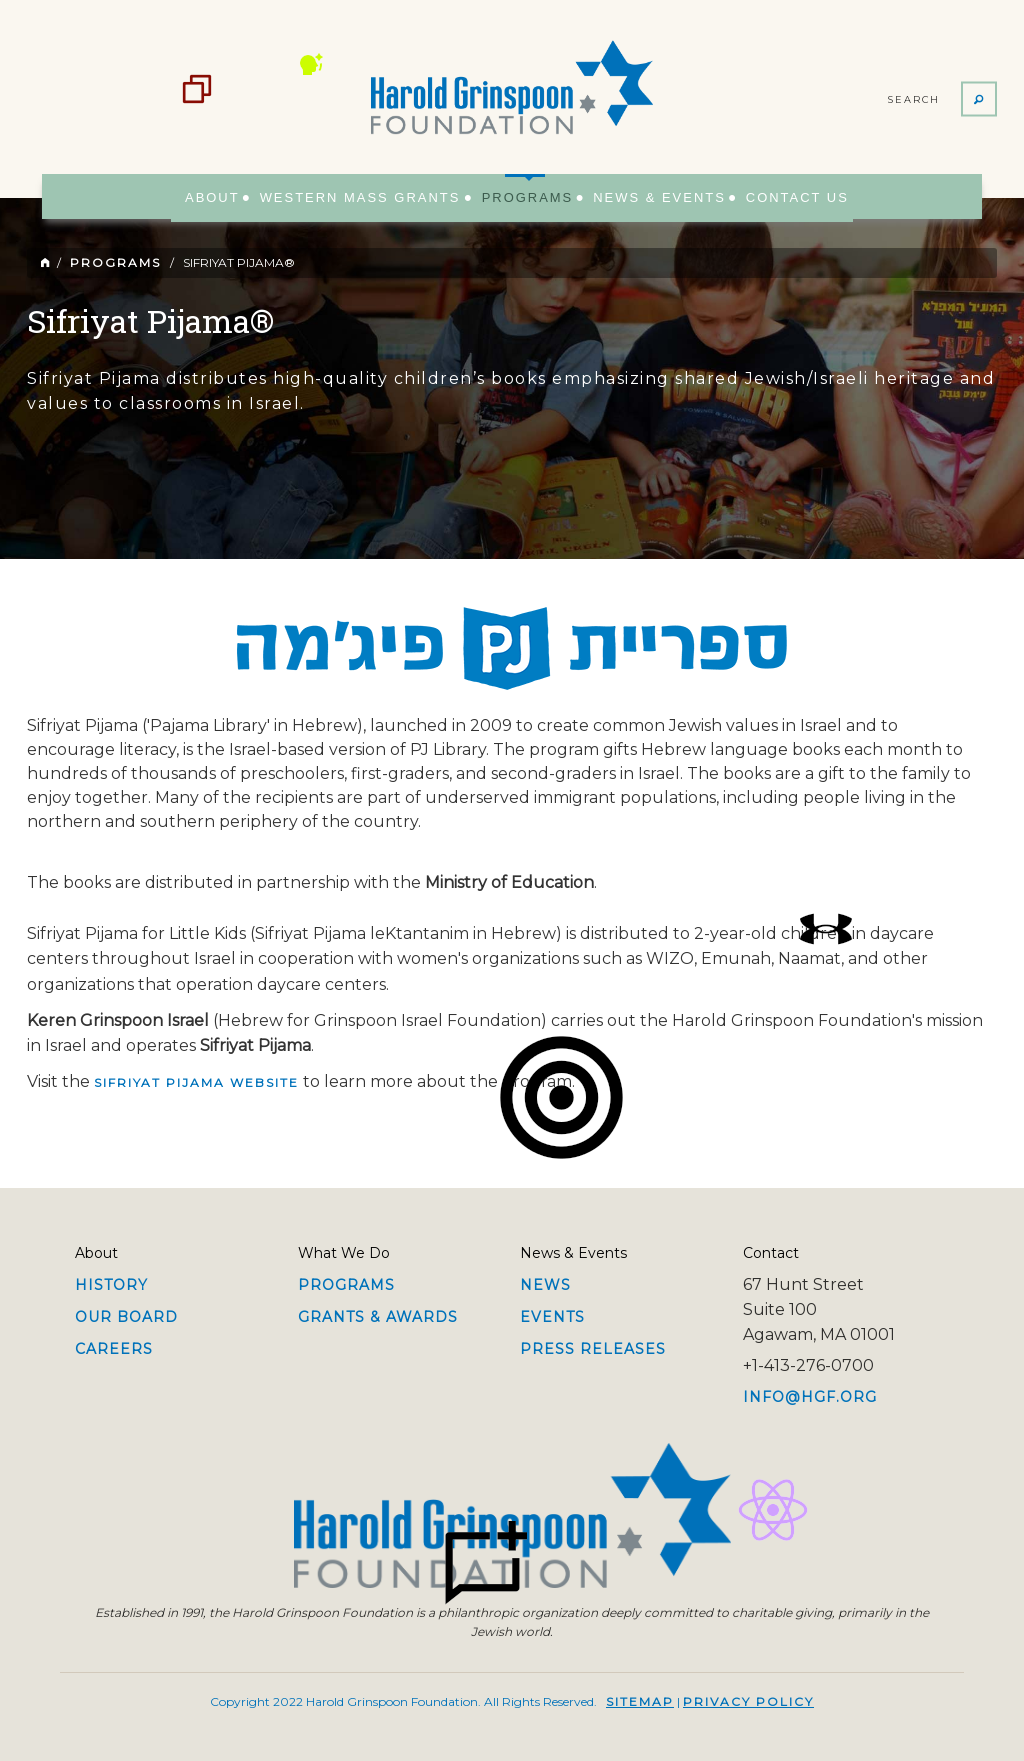  Describe the element at coordinates (482, 1565) in the screenshot. I see `start a new chat conversation` at that location.